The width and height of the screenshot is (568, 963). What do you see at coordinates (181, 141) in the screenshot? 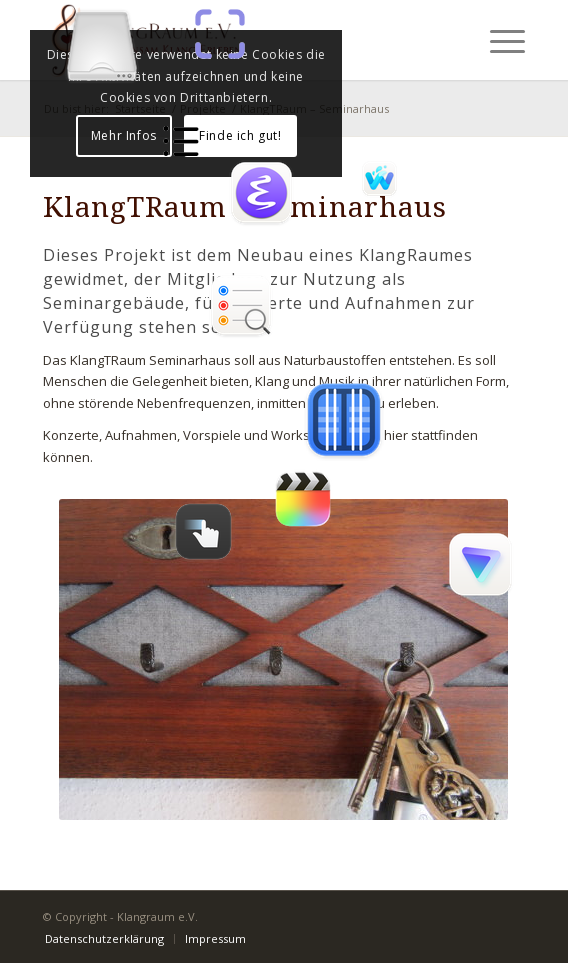
I see `view items as a bulleted list` at bounding box center [181, 141].